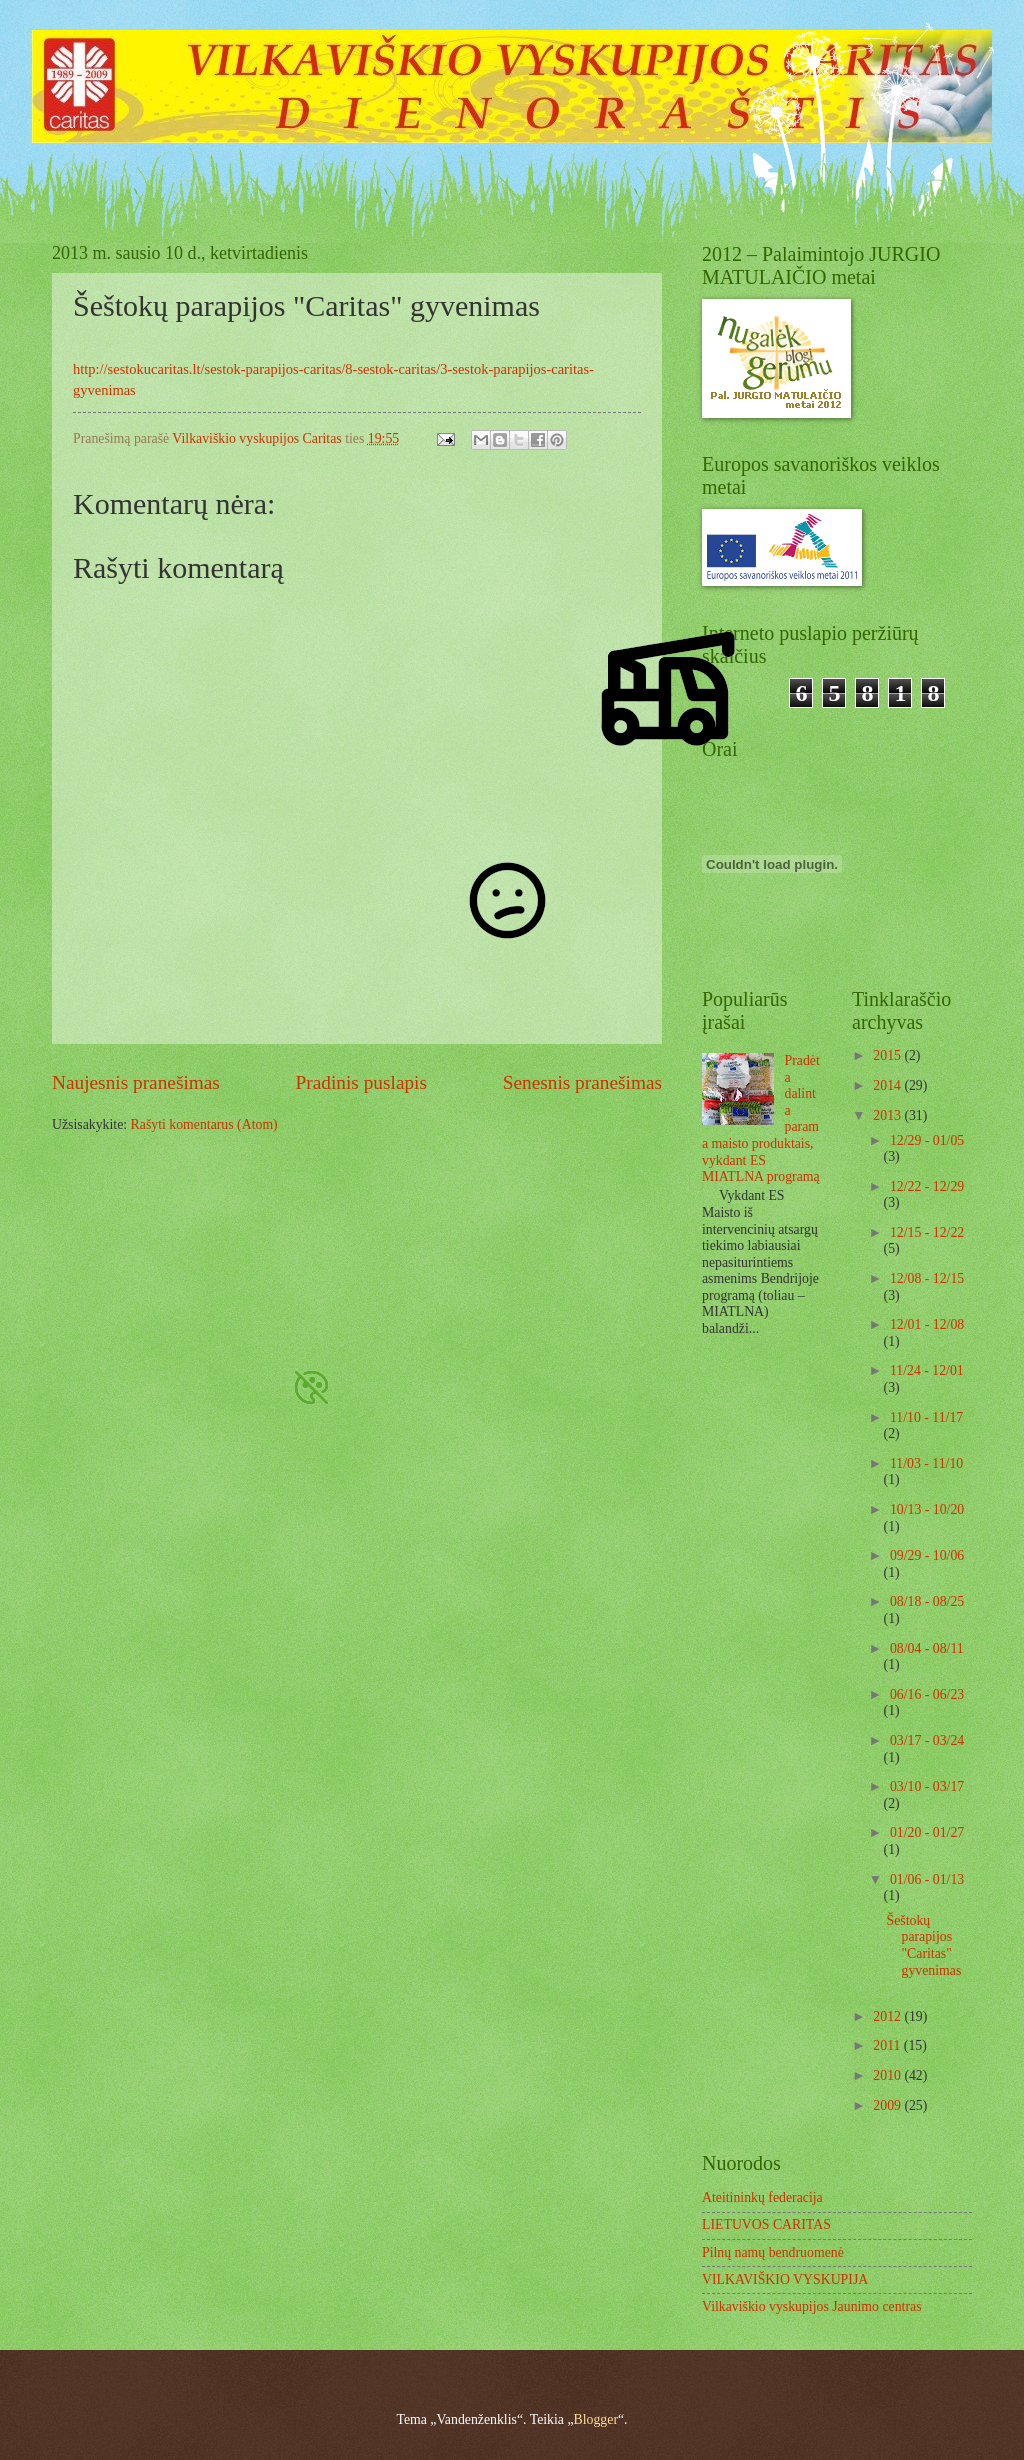 The image size is (1024, 2460). I want to click on disable color customization, so click(311, 1387).